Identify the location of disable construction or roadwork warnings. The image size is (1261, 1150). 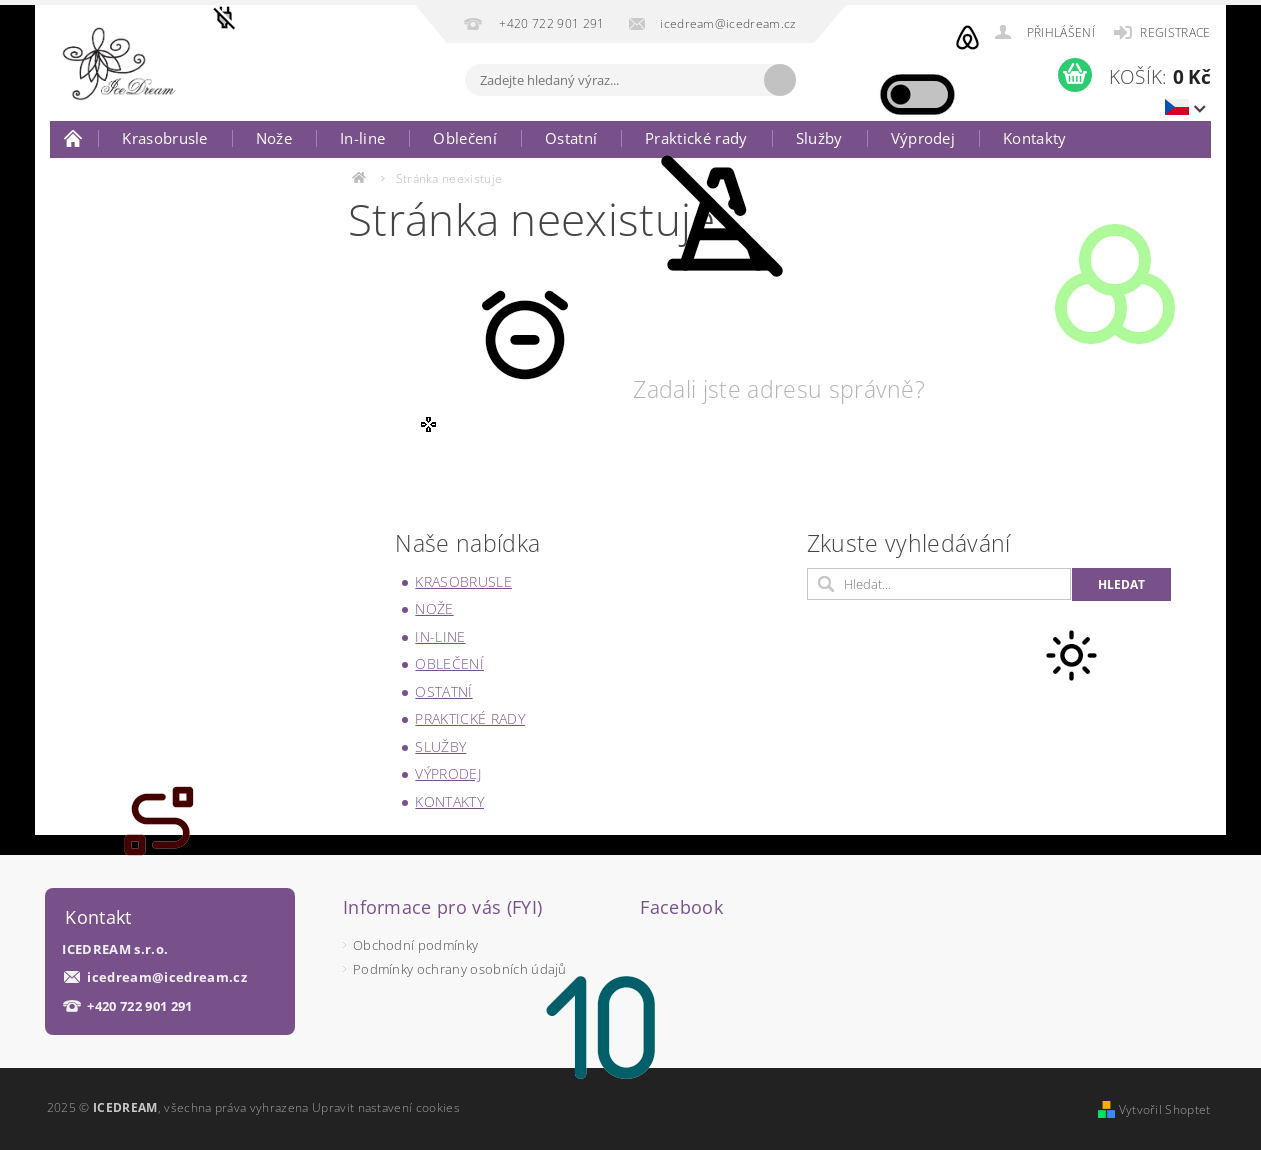
(722, 216).